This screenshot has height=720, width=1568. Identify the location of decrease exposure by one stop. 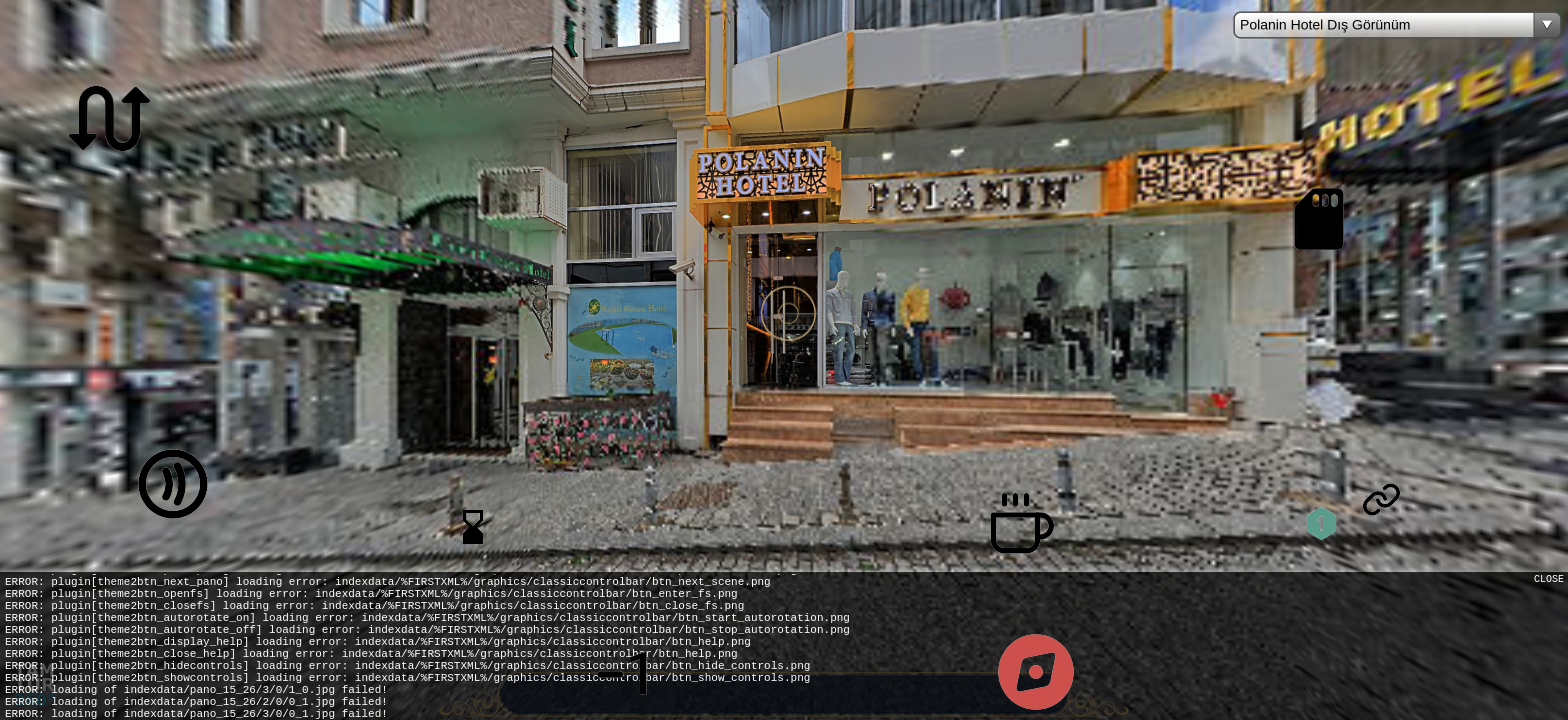
(623, 674).